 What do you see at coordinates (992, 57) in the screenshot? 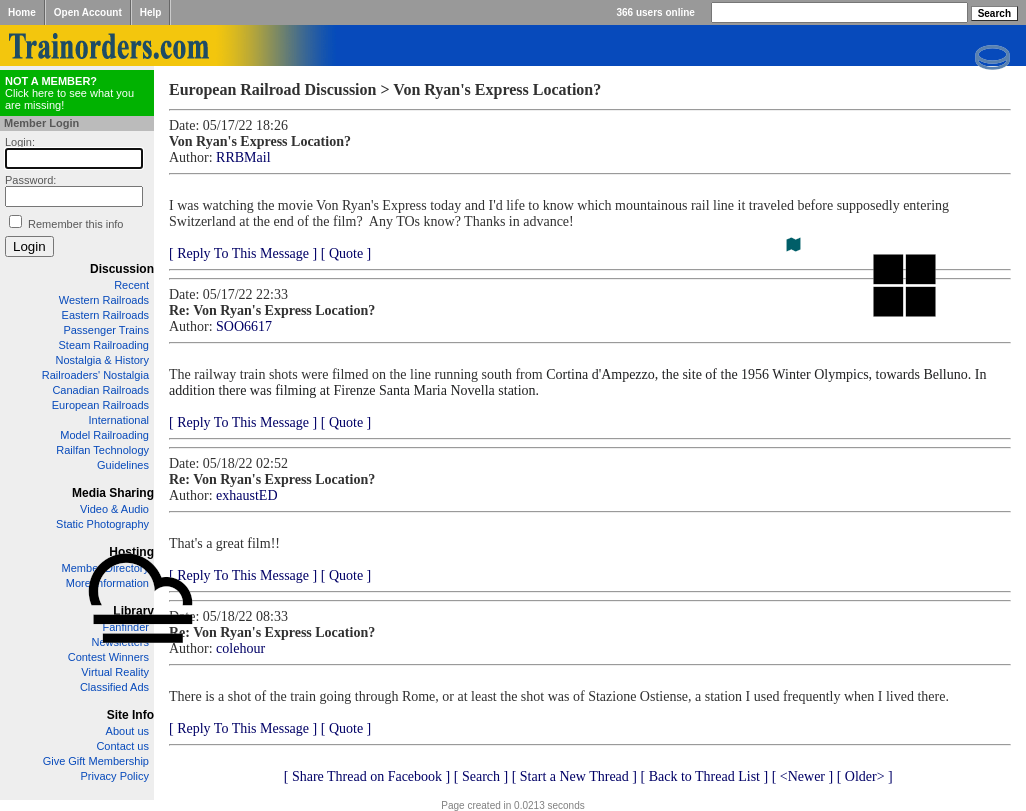
I see `view your coin balance or currency` at bounding box center [992, 57].